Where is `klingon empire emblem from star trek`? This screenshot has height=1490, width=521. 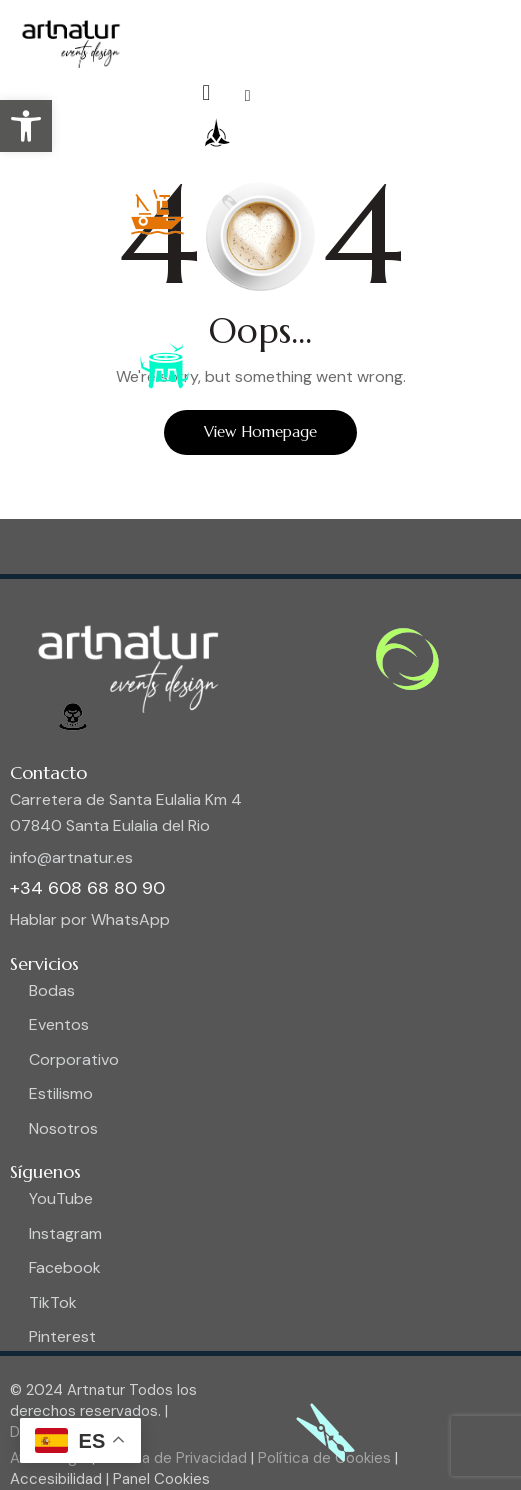 klingon empire emblem from star trek is located at coordinates (217, 132).